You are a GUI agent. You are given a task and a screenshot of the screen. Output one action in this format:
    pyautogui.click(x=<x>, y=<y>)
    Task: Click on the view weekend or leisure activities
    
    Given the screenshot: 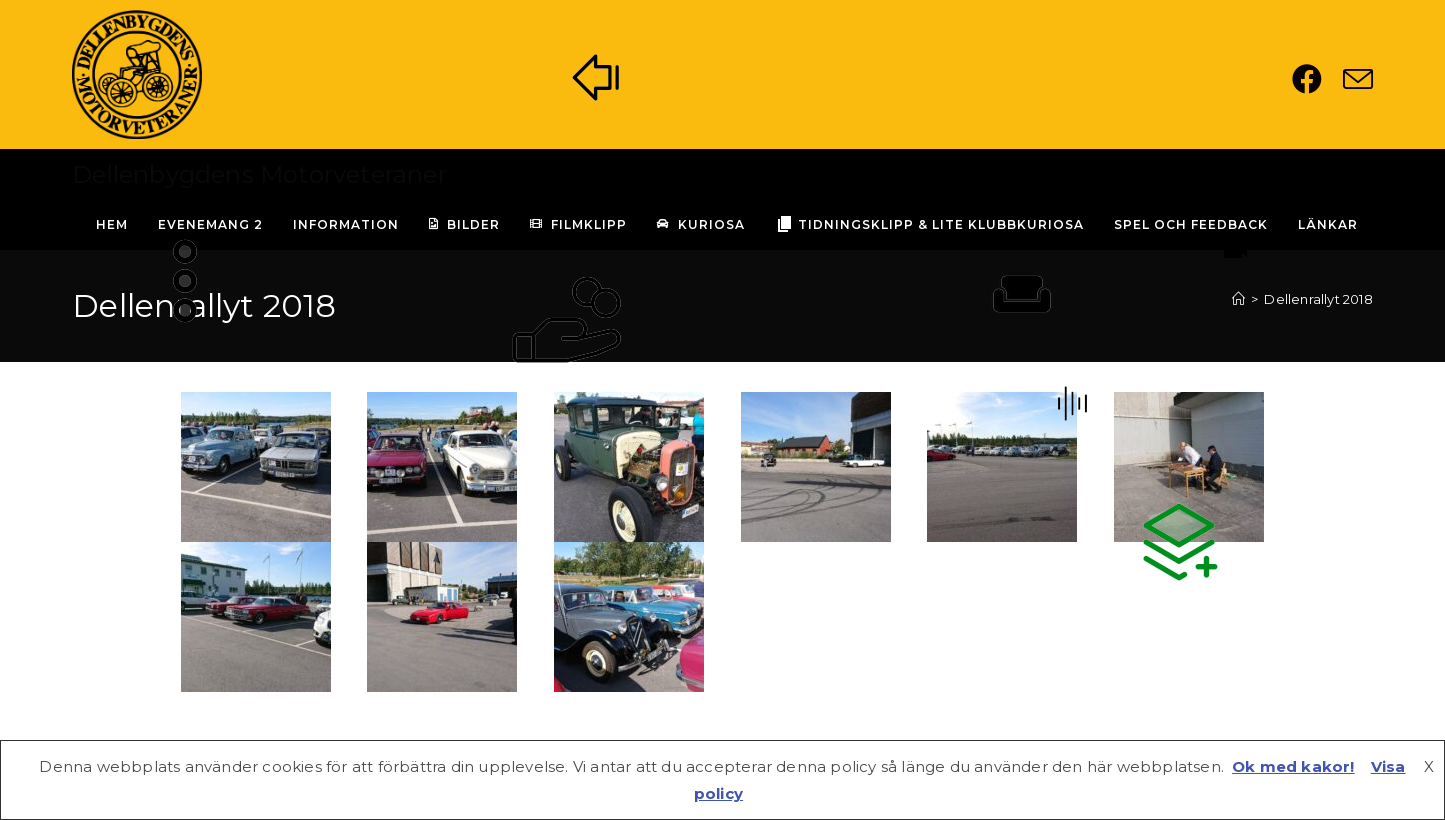 What is the action you would take?
    pyautogui.click(x=1022, y=294)
    